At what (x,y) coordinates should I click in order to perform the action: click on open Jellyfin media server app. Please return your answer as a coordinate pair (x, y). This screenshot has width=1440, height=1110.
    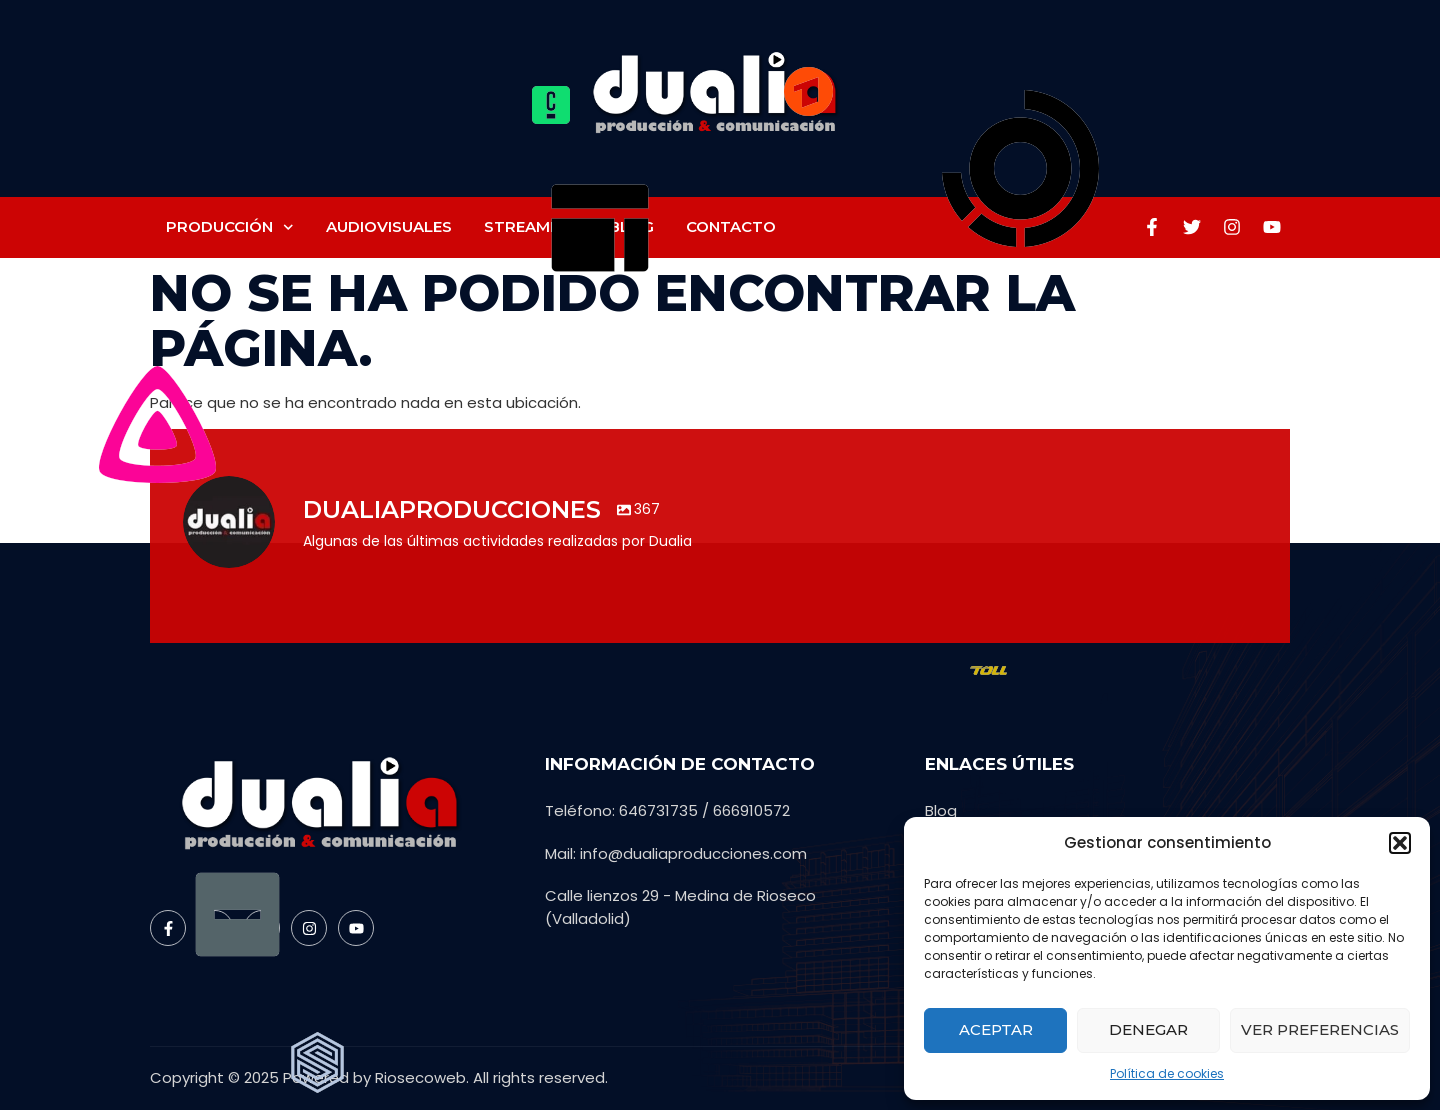
    Looking at the image, I should click on (157, 424).